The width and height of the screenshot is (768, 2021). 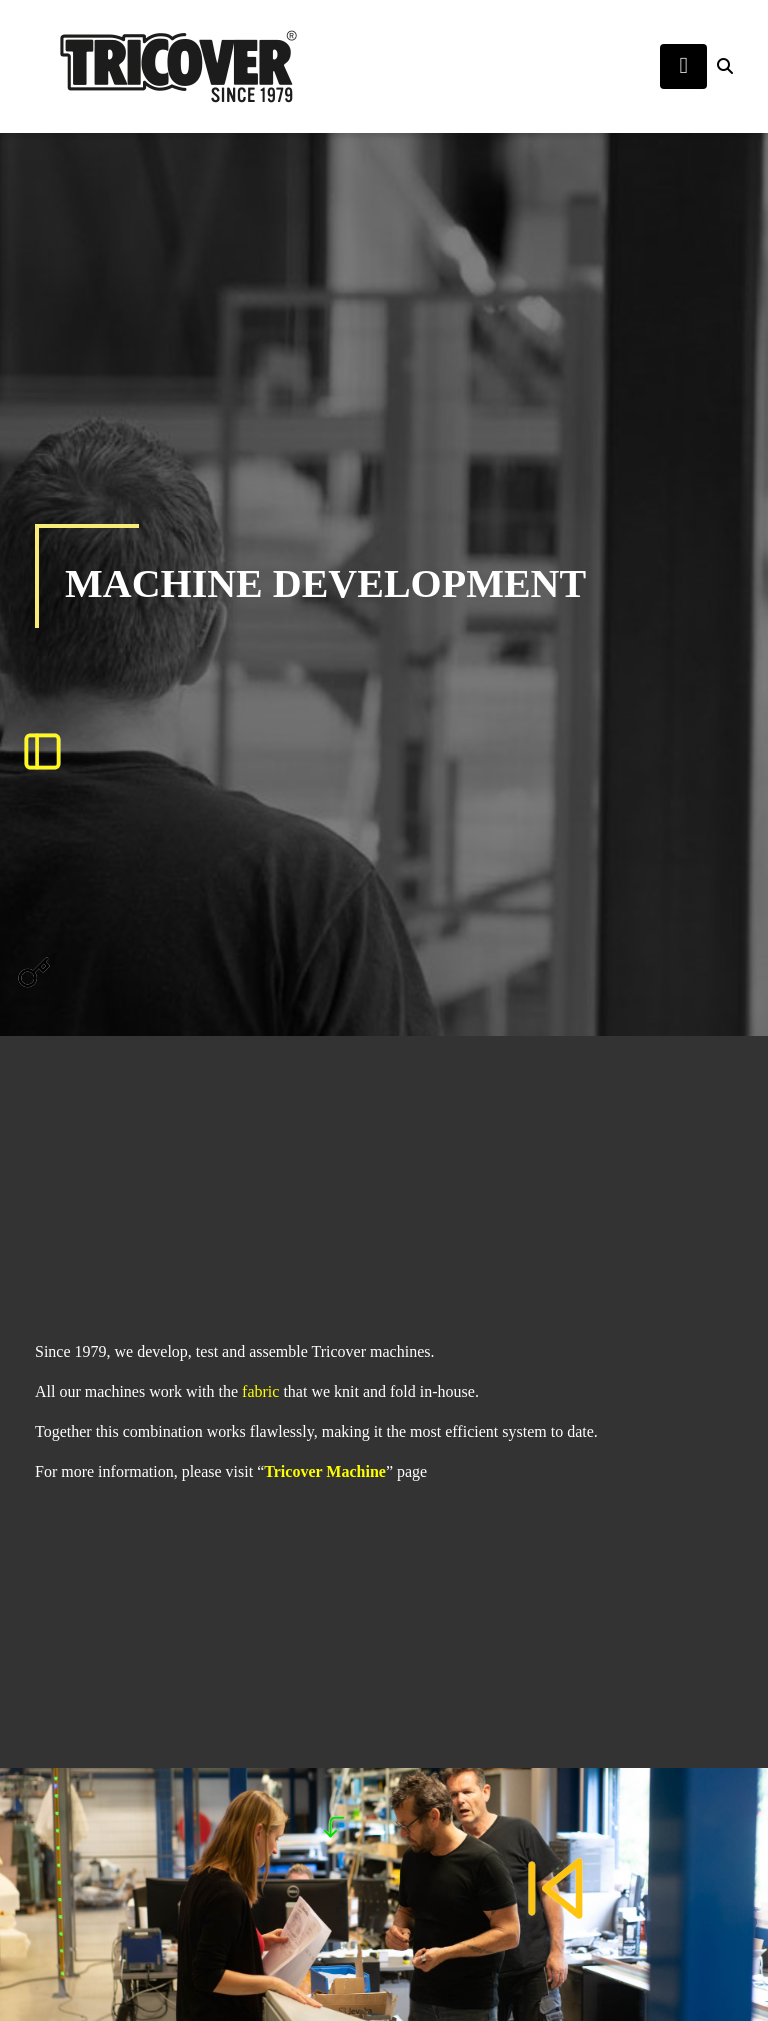 What do you see at coordinates (334, 1827) in the screenshot?
I see `go back and down in navigation` at bounding box center [334, 1827].